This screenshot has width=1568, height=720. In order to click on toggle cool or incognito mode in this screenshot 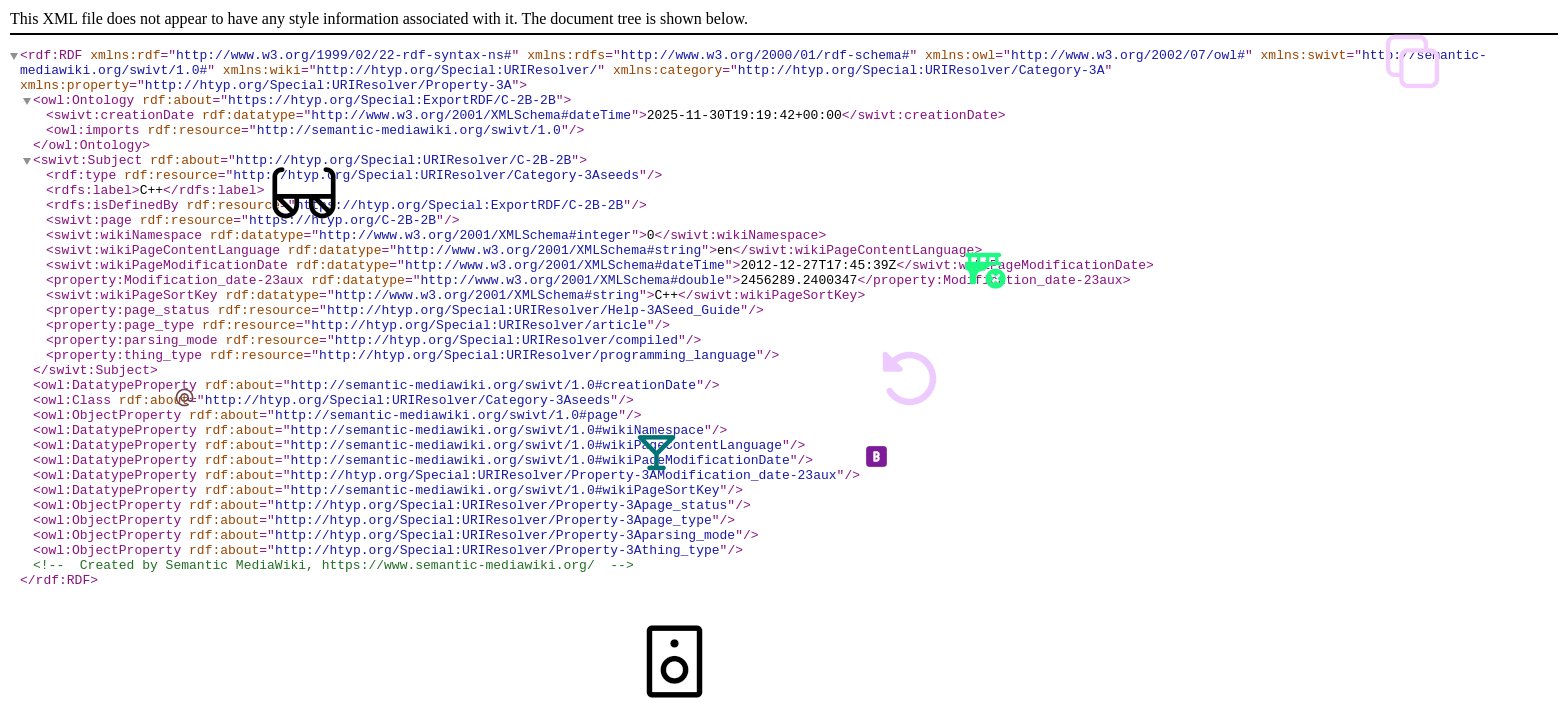, I will do `click(304, 194)`.